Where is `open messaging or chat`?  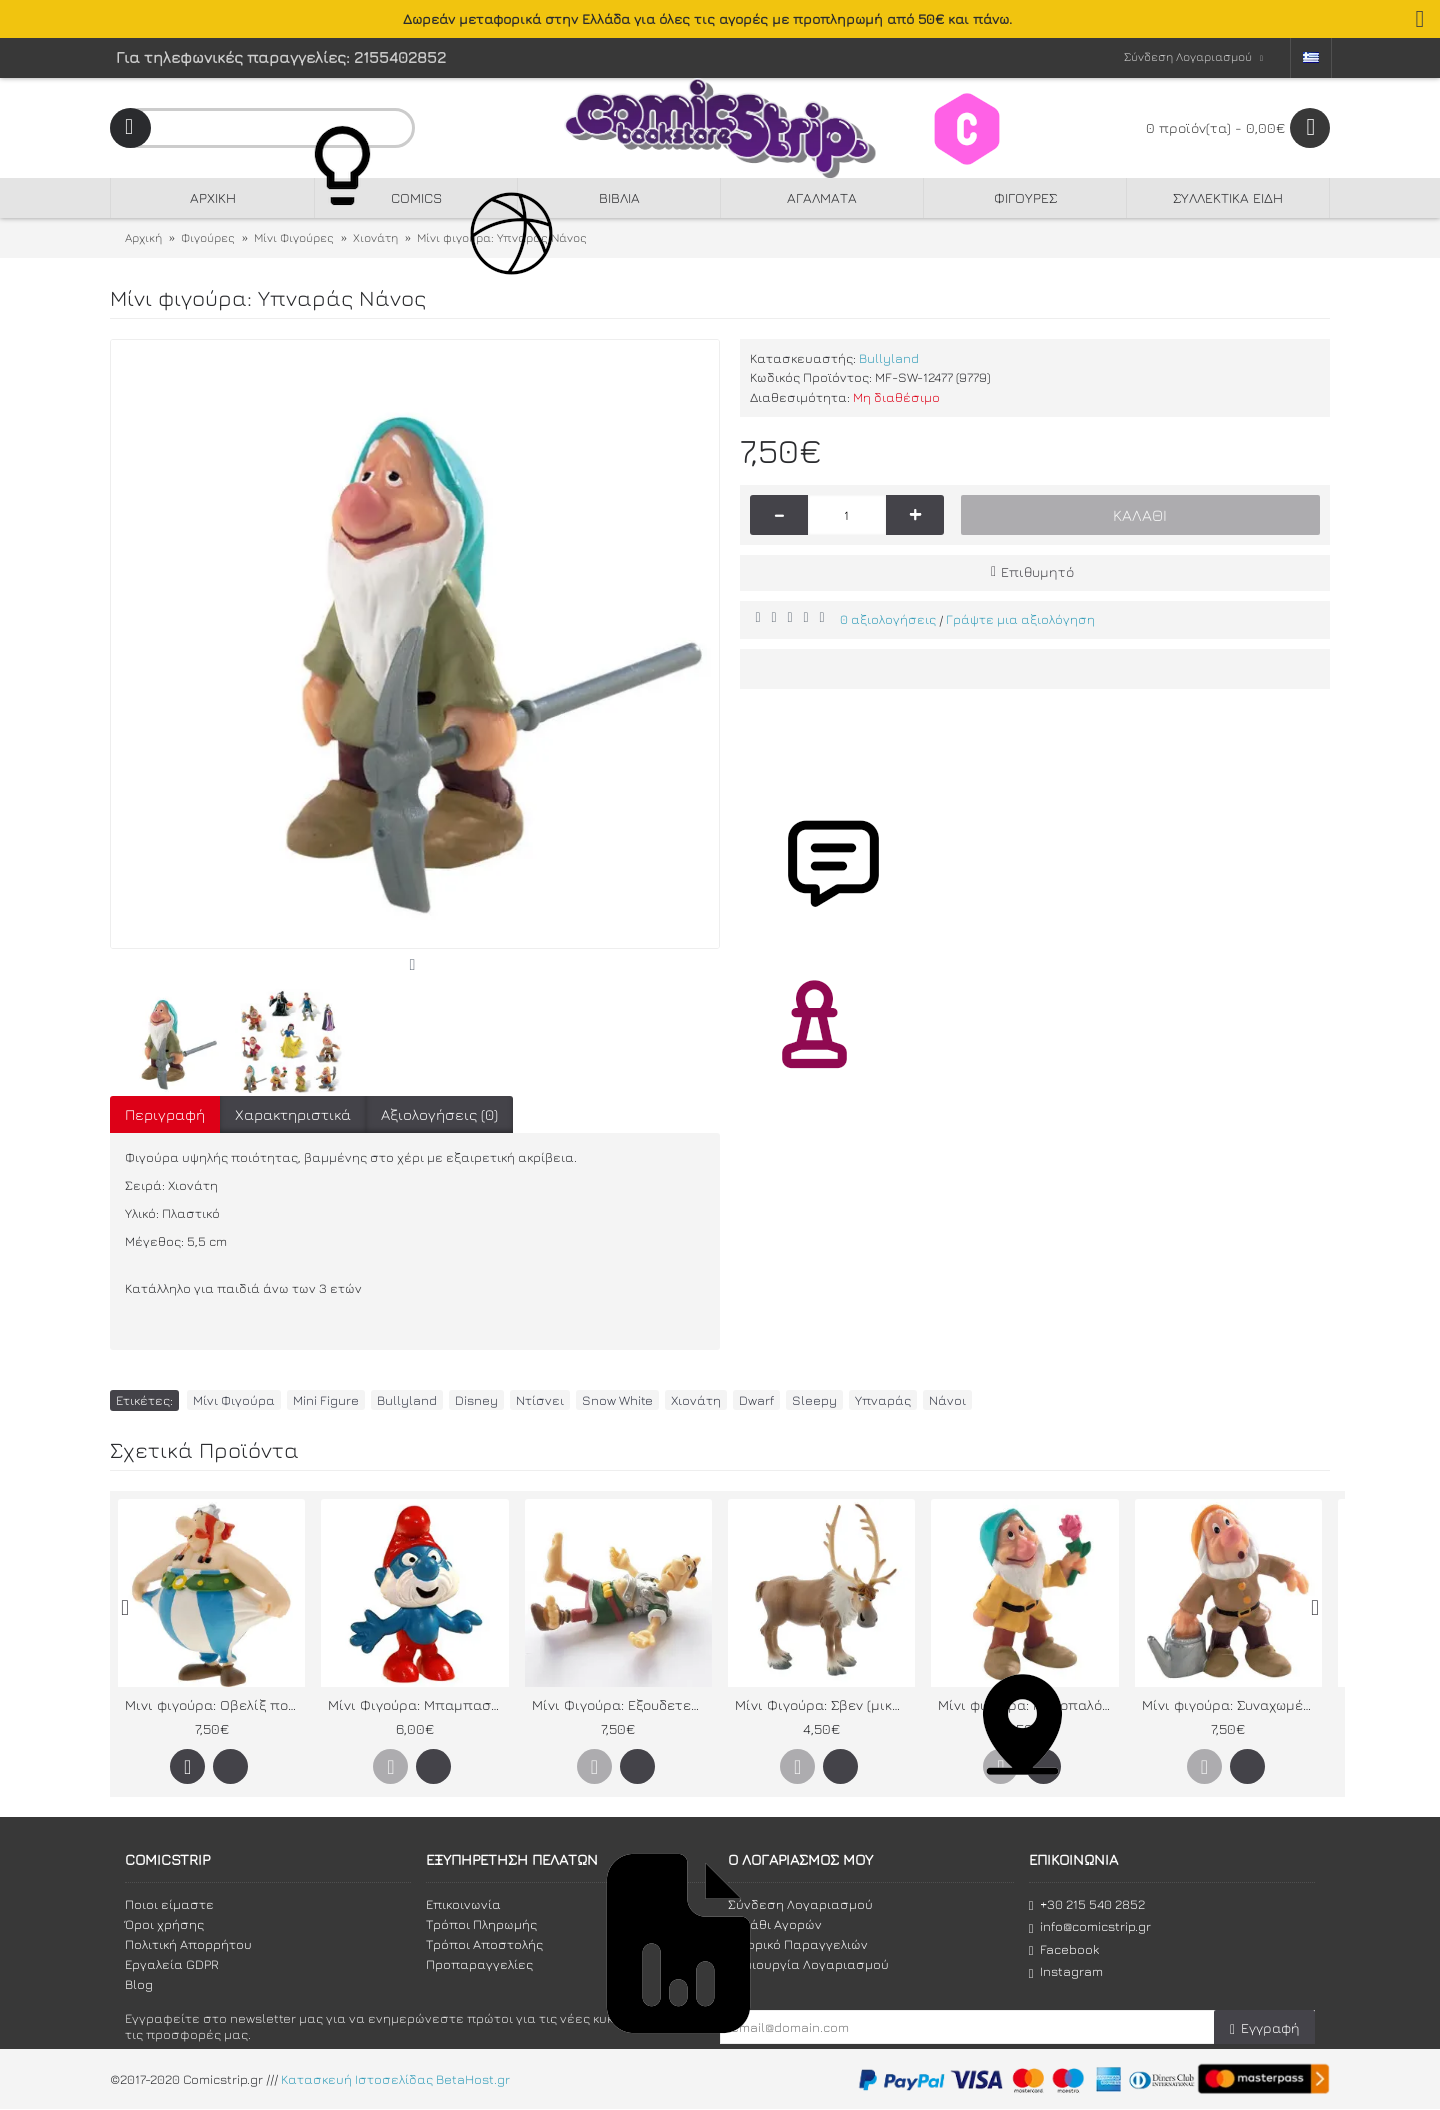
open messaging or chat is located at coordinates (833, 861).